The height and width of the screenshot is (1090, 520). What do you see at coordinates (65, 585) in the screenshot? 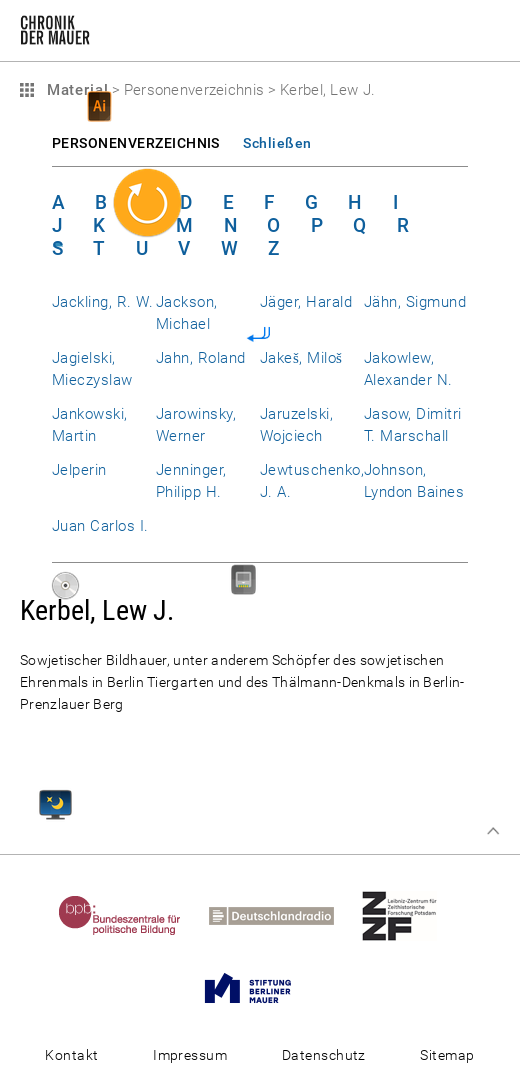
I see `indicates a DVD-ROM drive or disc` at bounding box center [65, 585].